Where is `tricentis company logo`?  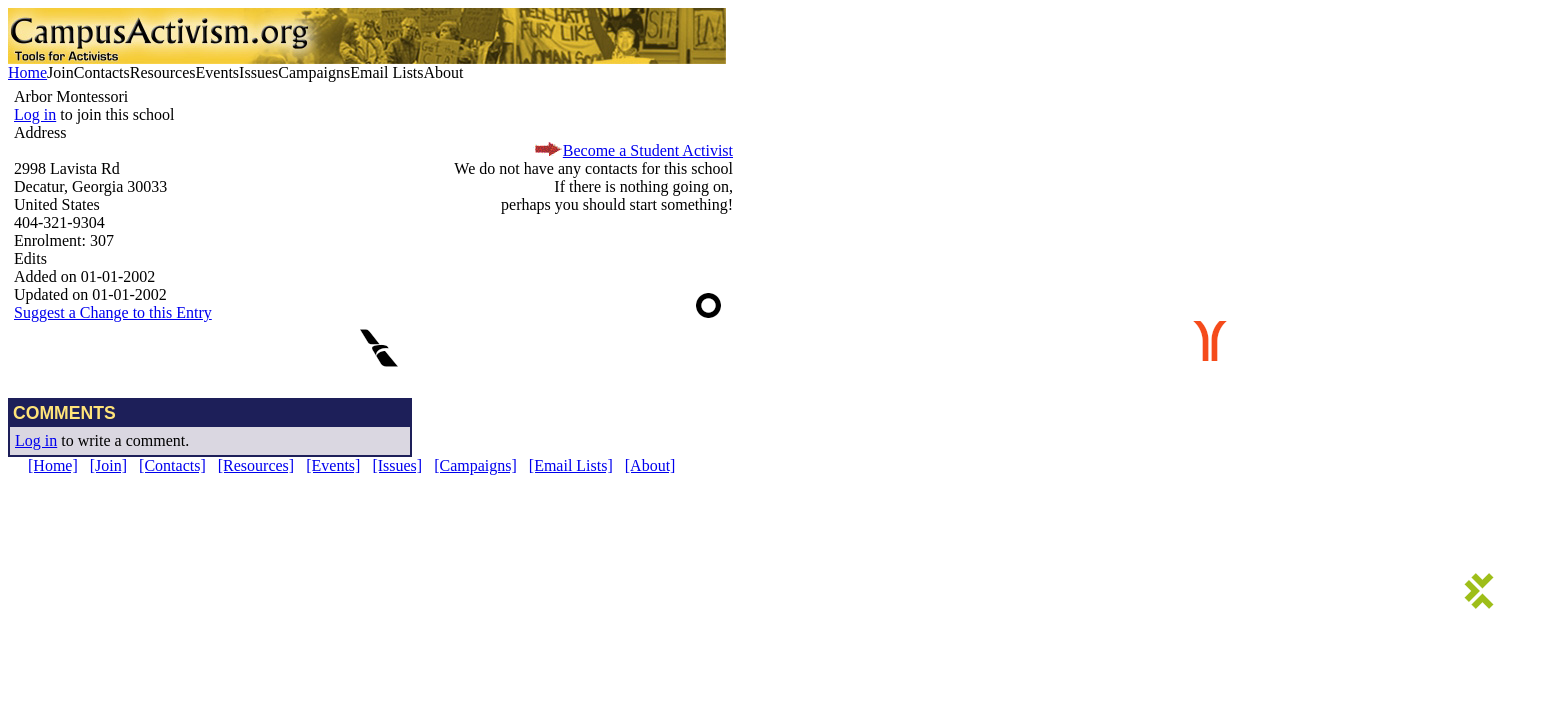 tricentis company logo is located at coordinates (1479, 591).